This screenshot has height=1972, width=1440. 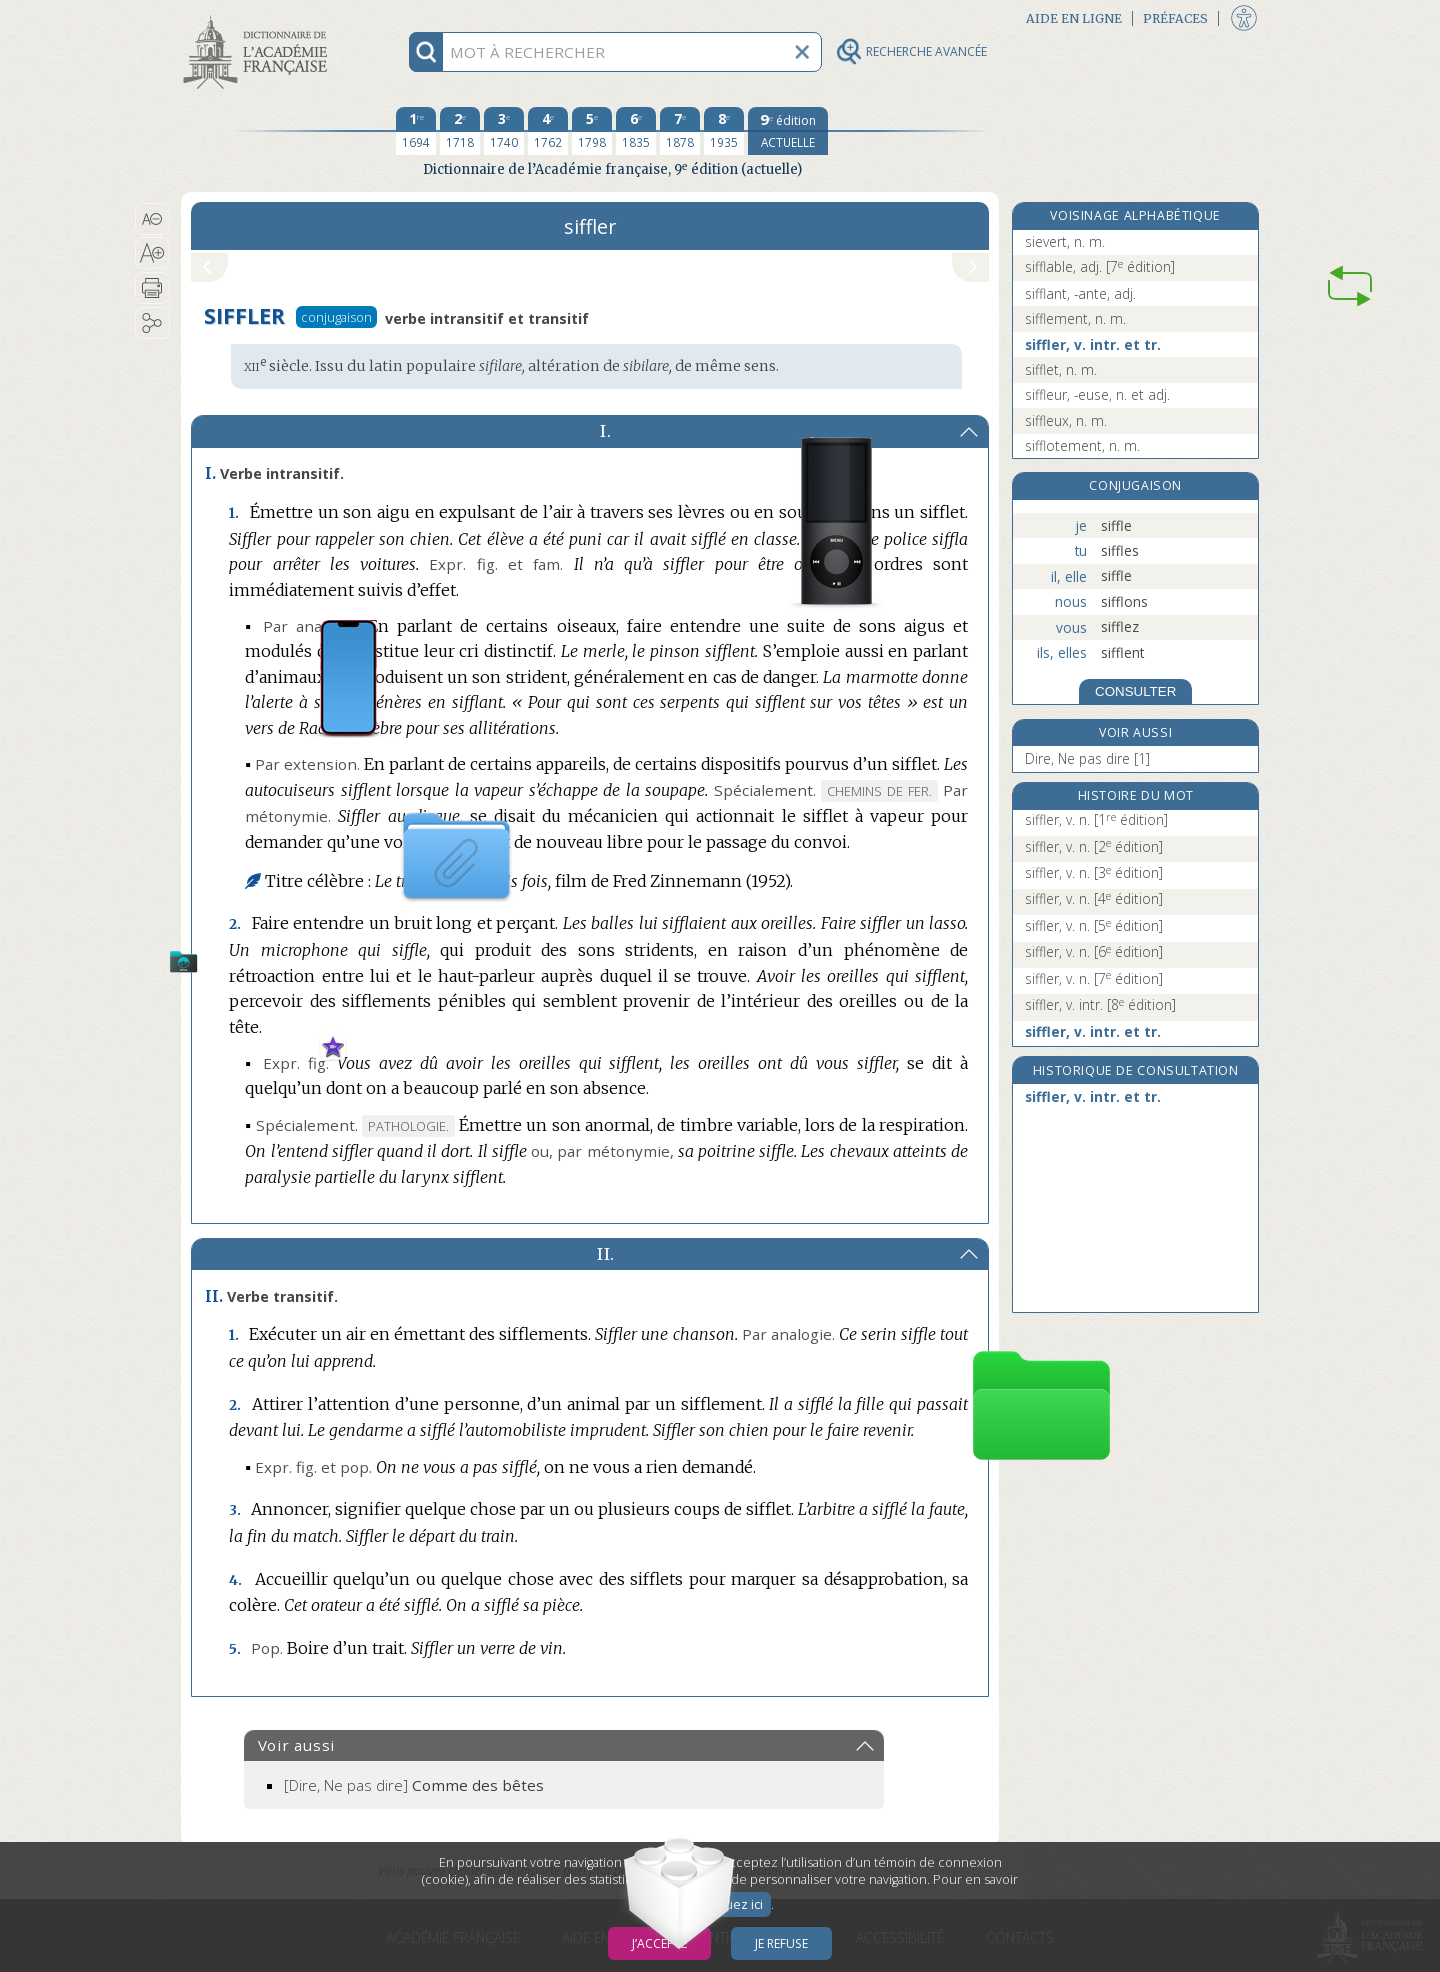 What do you see at coordinates (456, 855) in the screenshot?
I see `open folder containing email attachments` at bounding box center [456, 855].